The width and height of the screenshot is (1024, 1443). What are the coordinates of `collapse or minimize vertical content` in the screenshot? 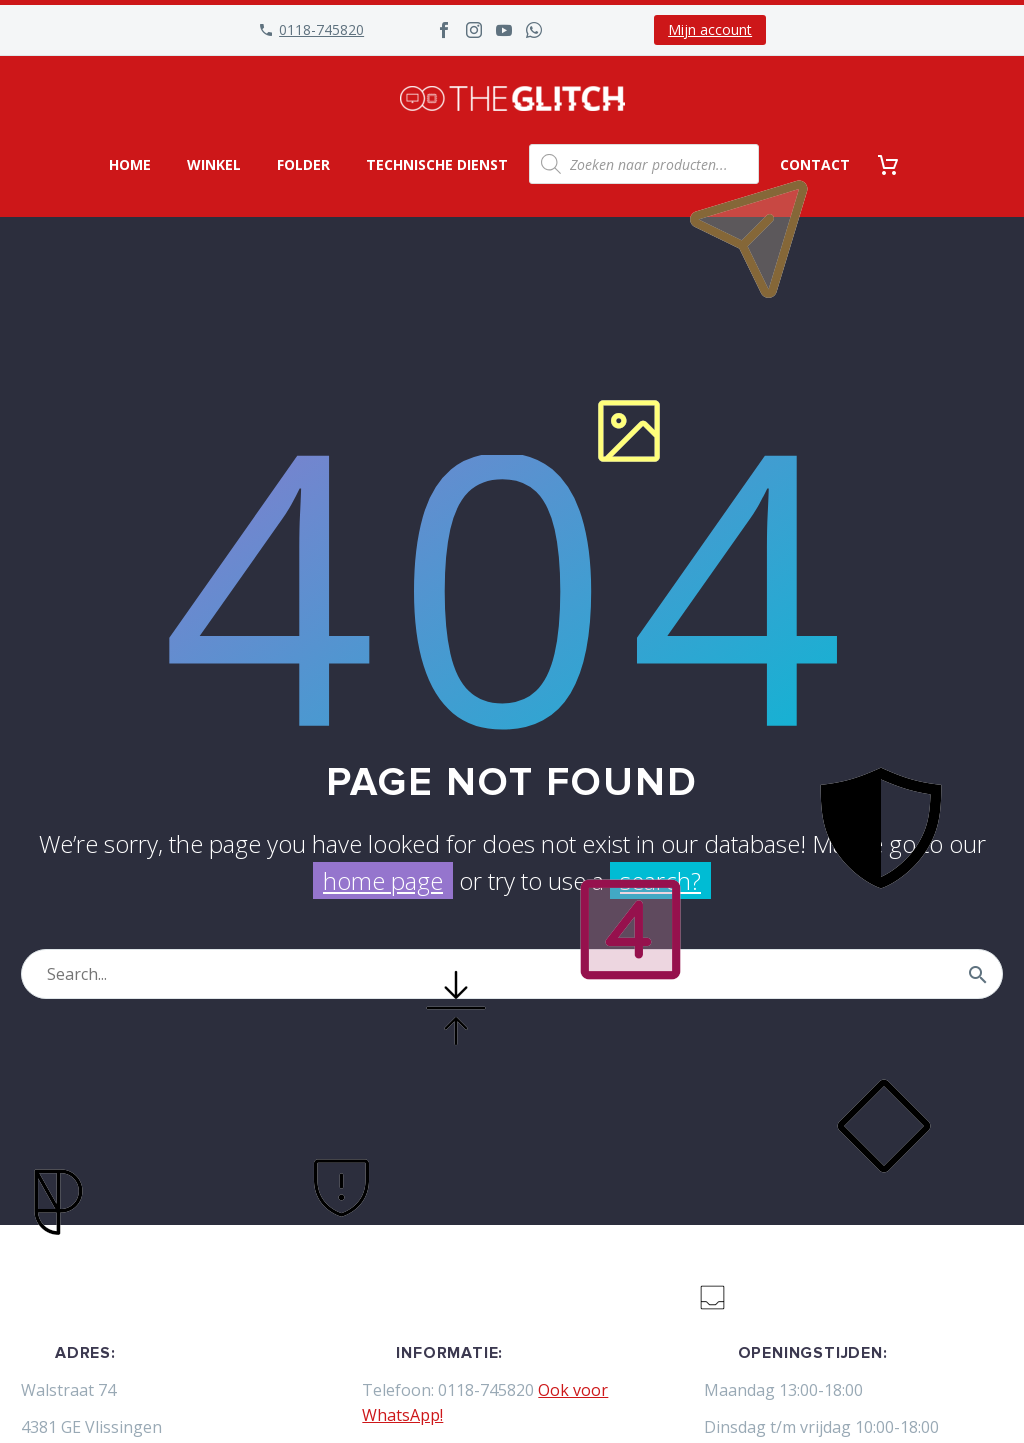 It's located at (456, 1008).